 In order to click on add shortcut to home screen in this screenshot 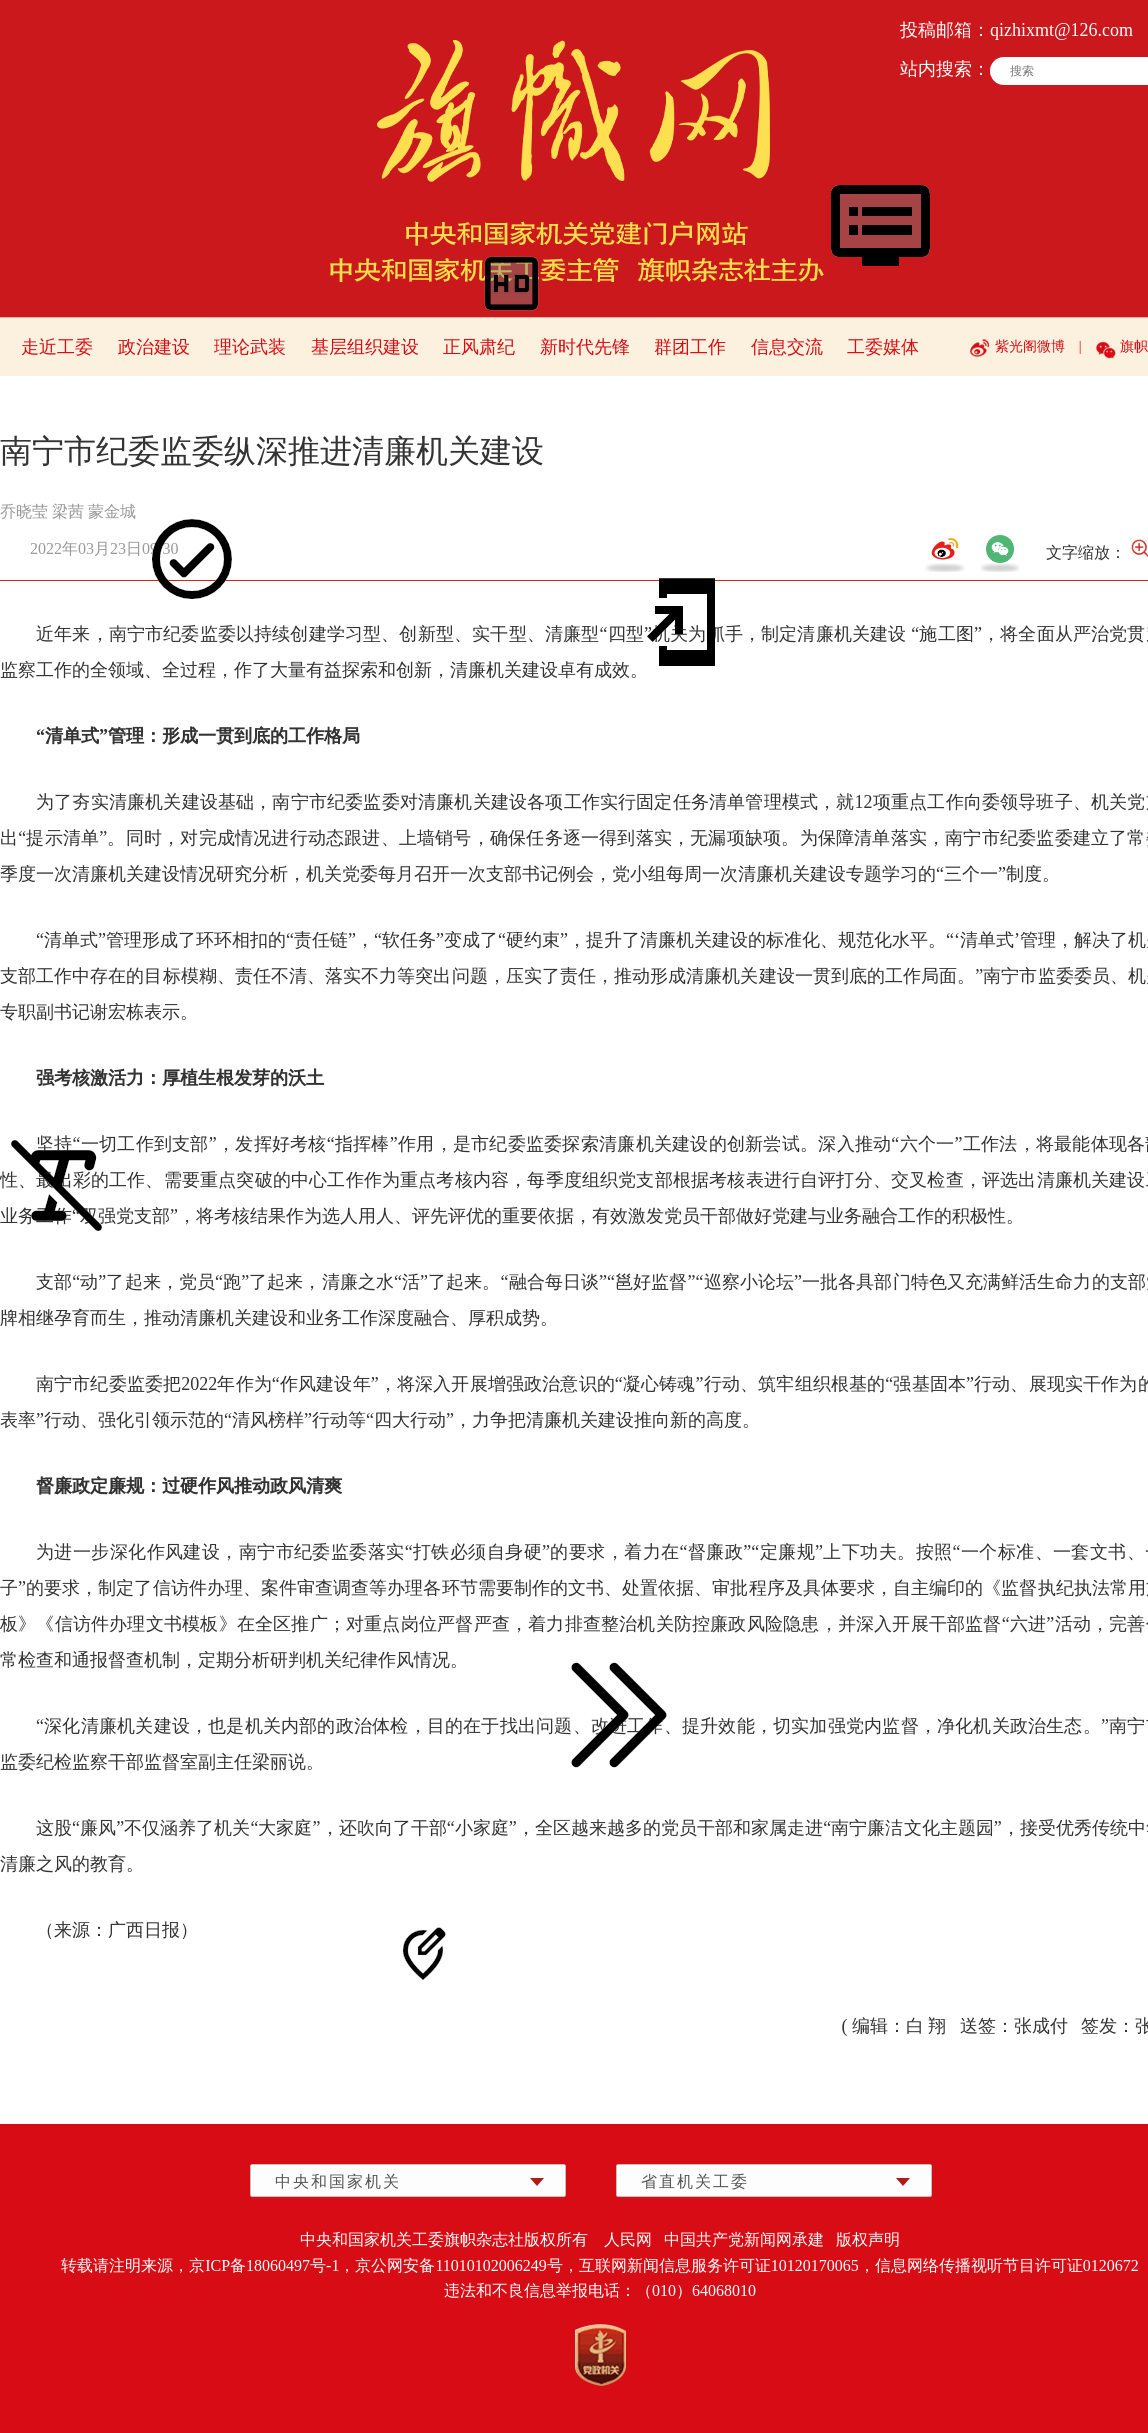, I will do `click(683, 622)`.